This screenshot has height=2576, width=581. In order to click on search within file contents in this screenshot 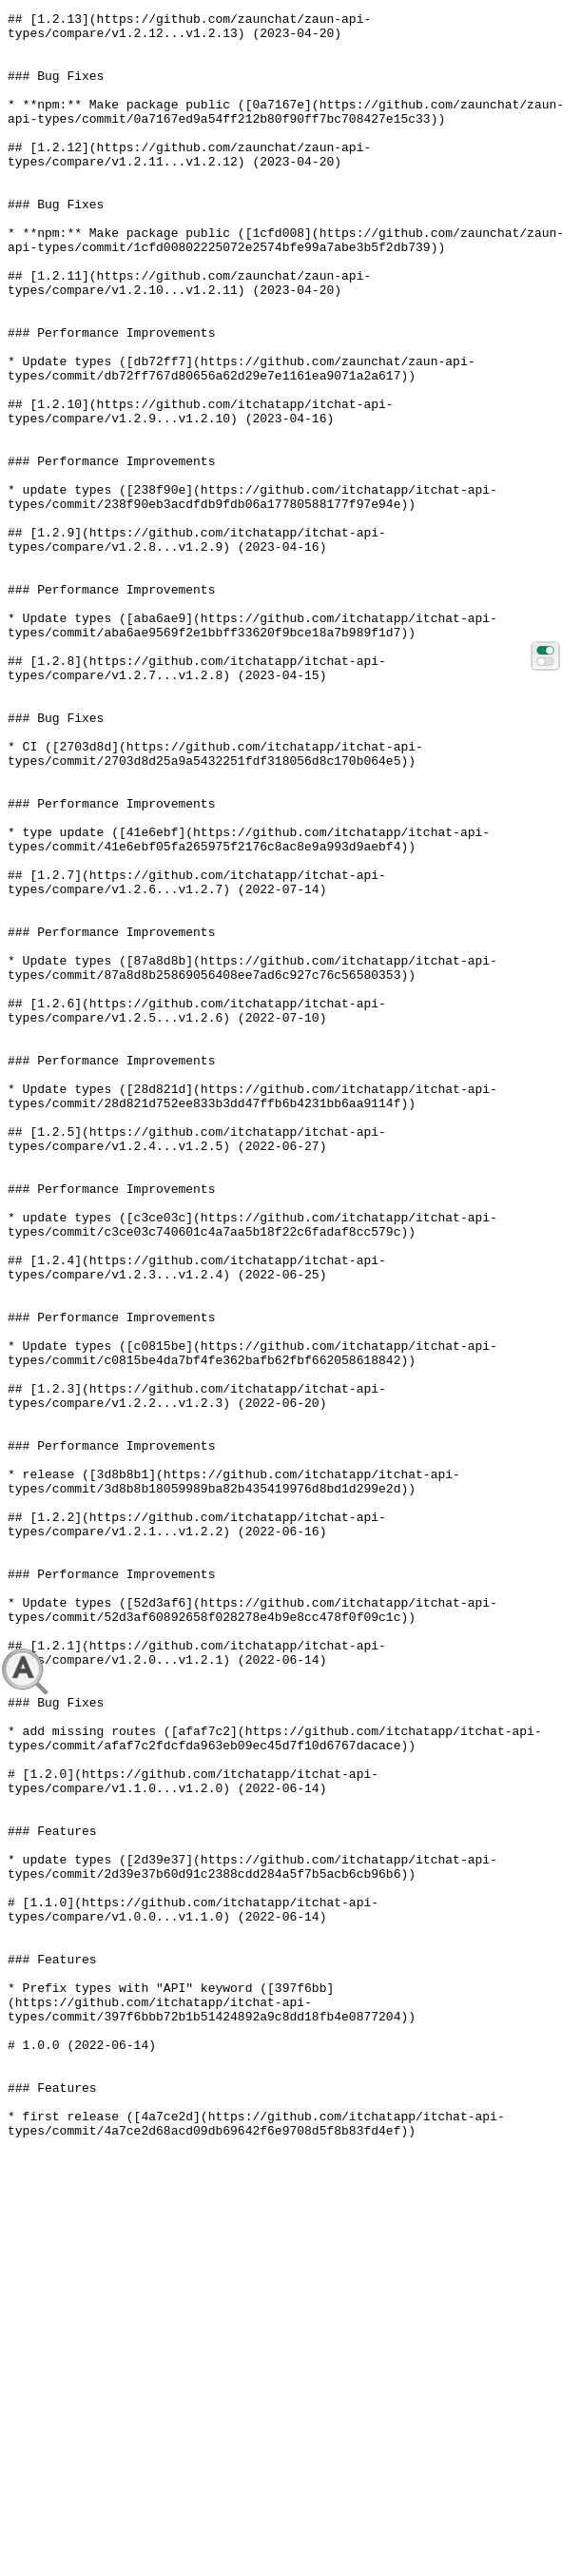, I will do `click(25, 1671)`.